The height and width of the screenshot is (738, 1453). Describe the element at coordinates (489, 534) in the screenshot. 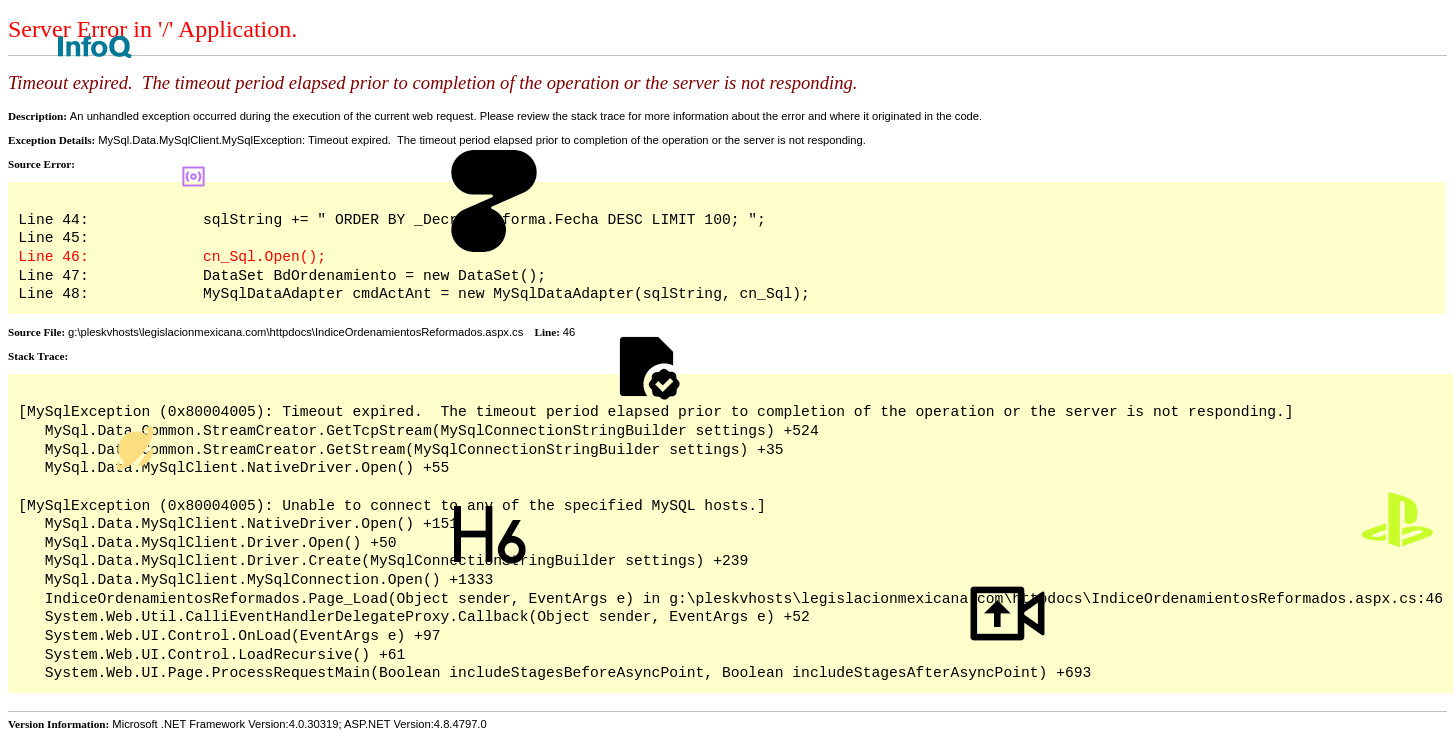

I see `format text as heading level 6` at that location.